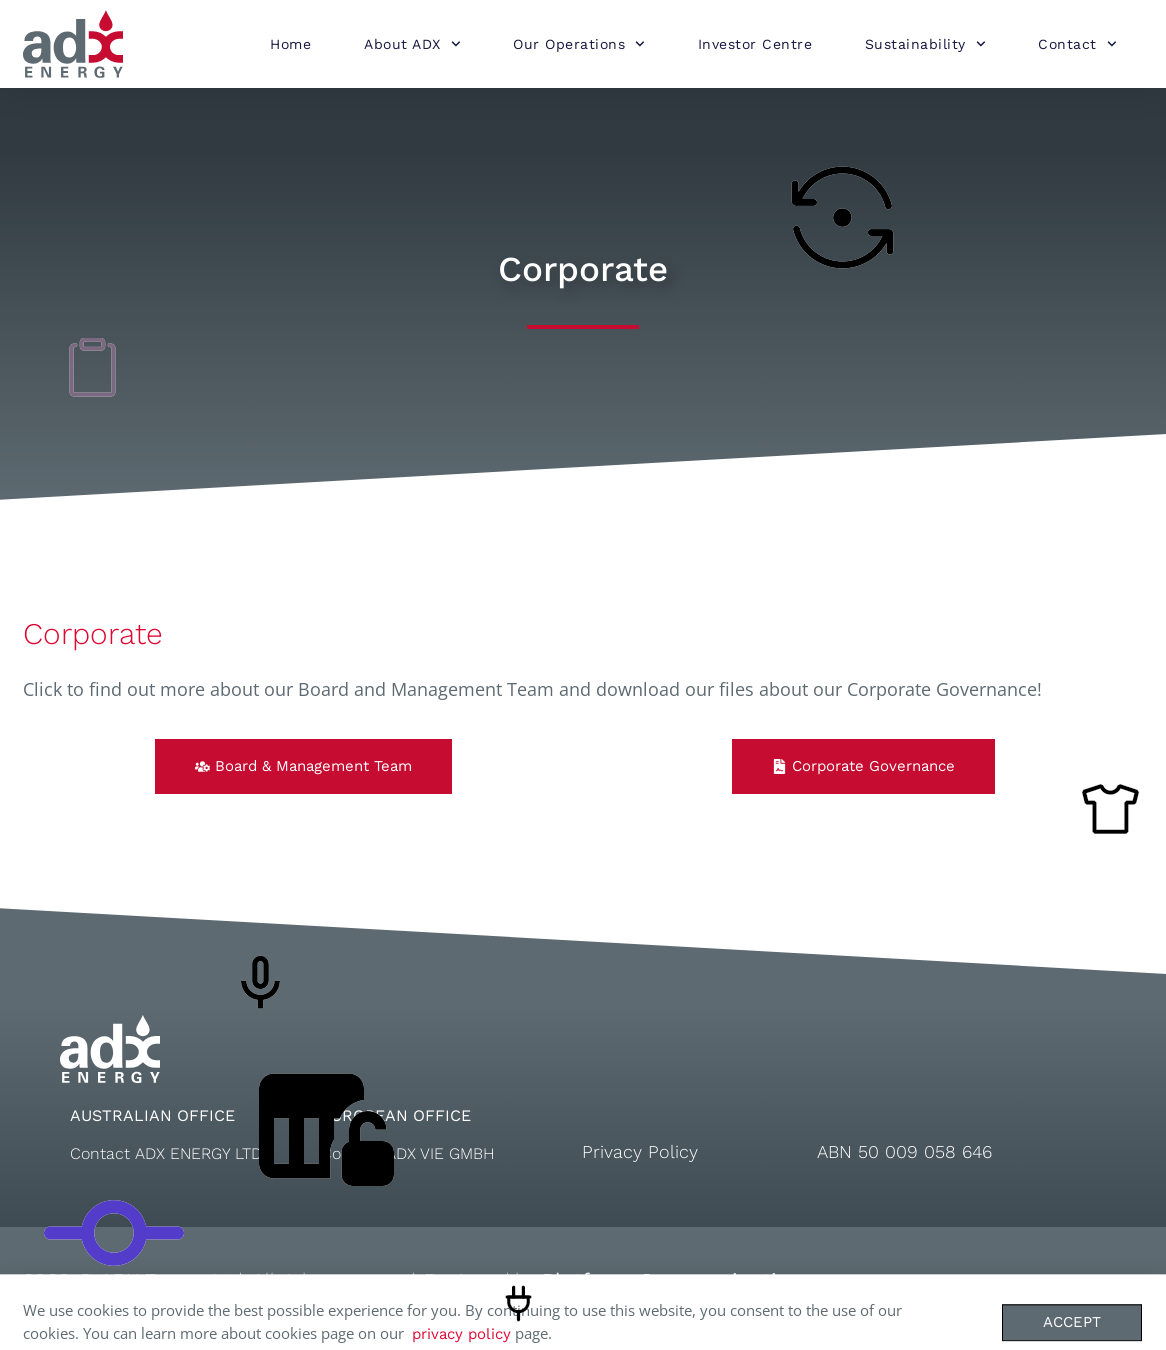 The height and width of the screenshot is (1350, 1166). What do you see at coordinates (260, 983) in the screenshot?
I see `tap to start voice input` at bounding box center [260, 983].